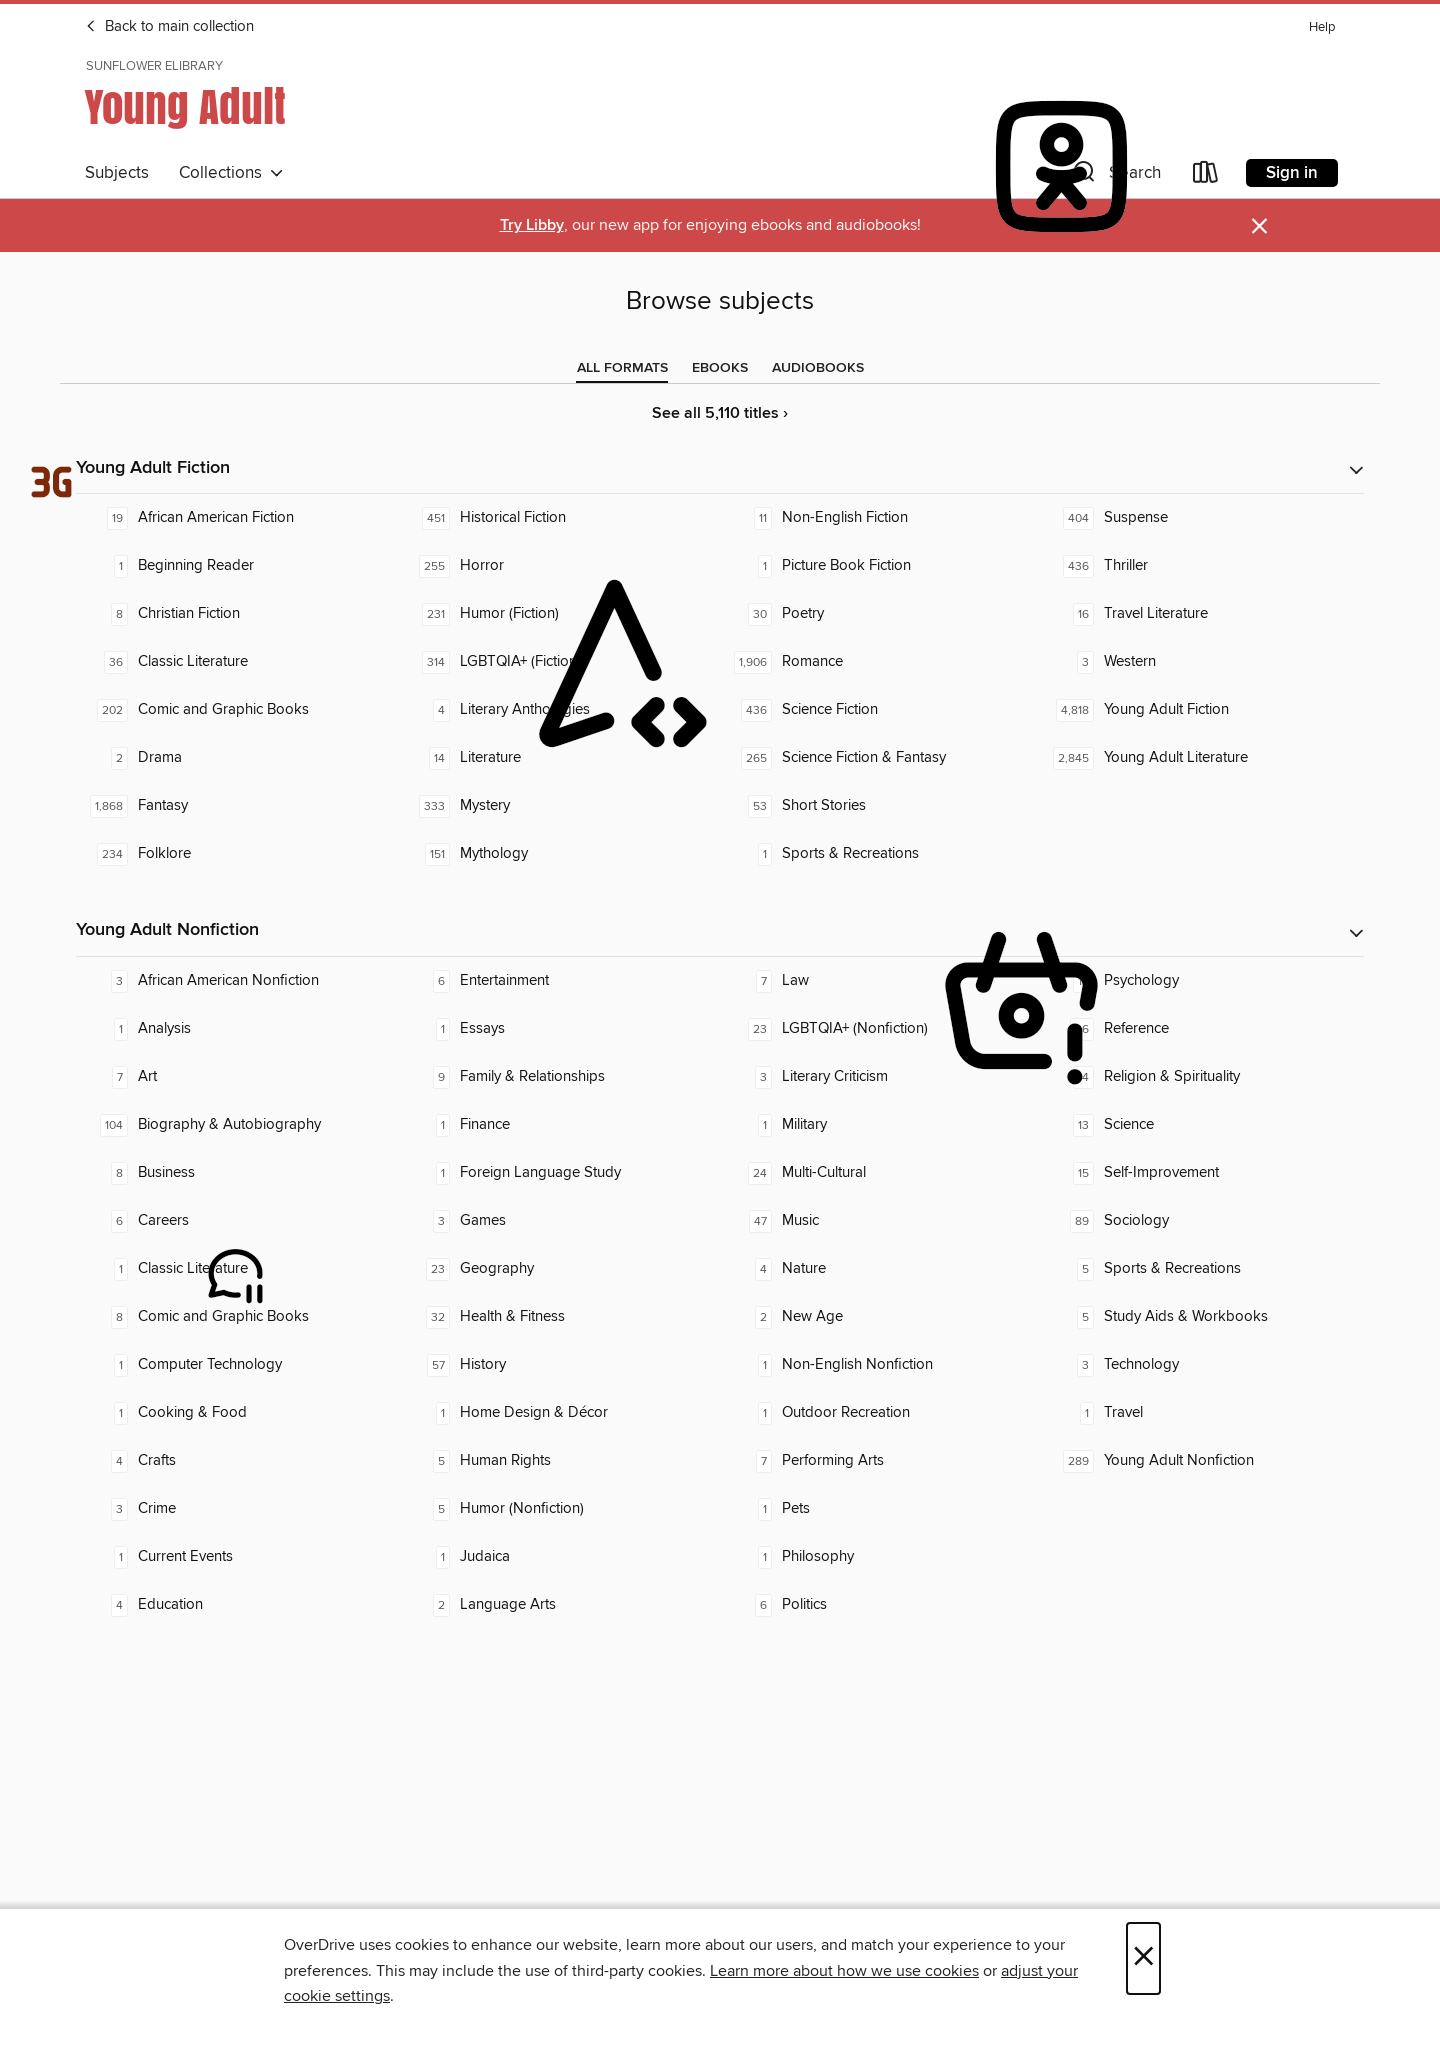  I want to click on indicates 3G mobile network connection, so click(53, 482).